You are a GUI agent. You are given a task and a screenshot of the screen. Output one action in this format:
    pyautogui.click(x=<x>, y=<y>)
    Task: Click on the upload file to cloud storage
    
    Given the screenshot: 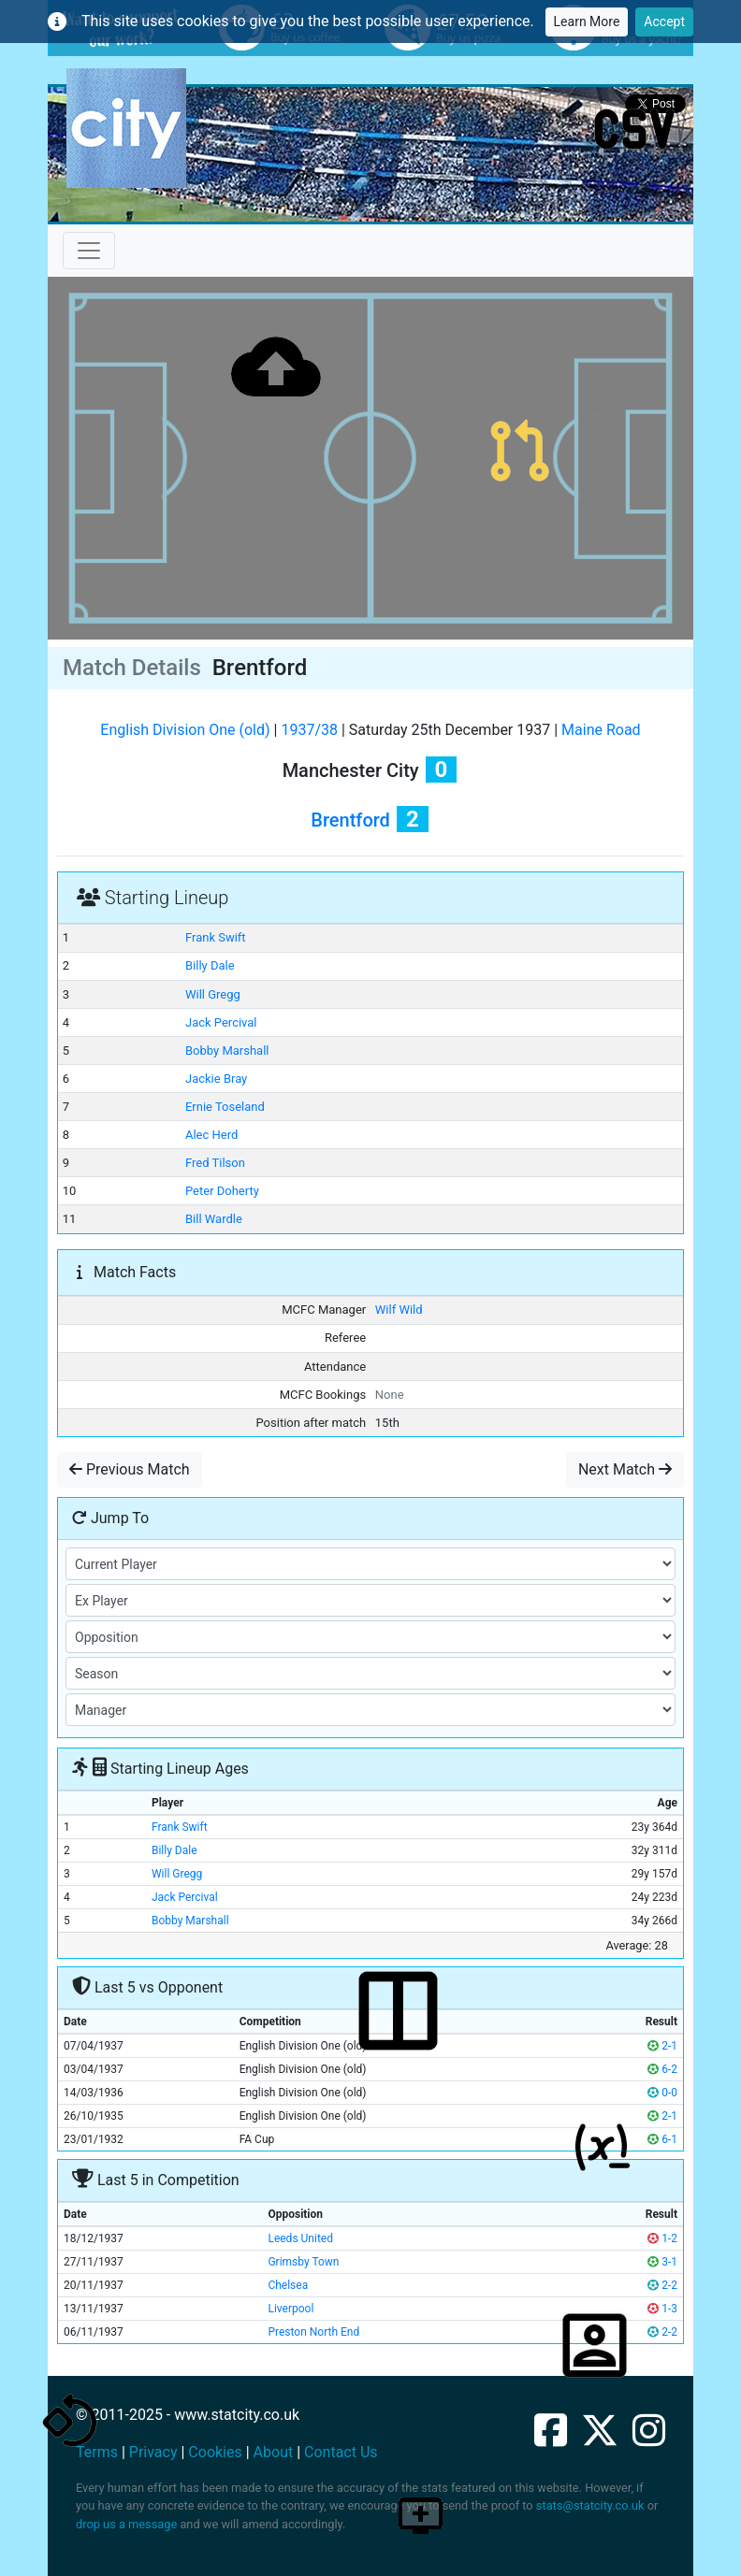 What is the action you would take?
    pyautogui.click(x=276, y=367)
    